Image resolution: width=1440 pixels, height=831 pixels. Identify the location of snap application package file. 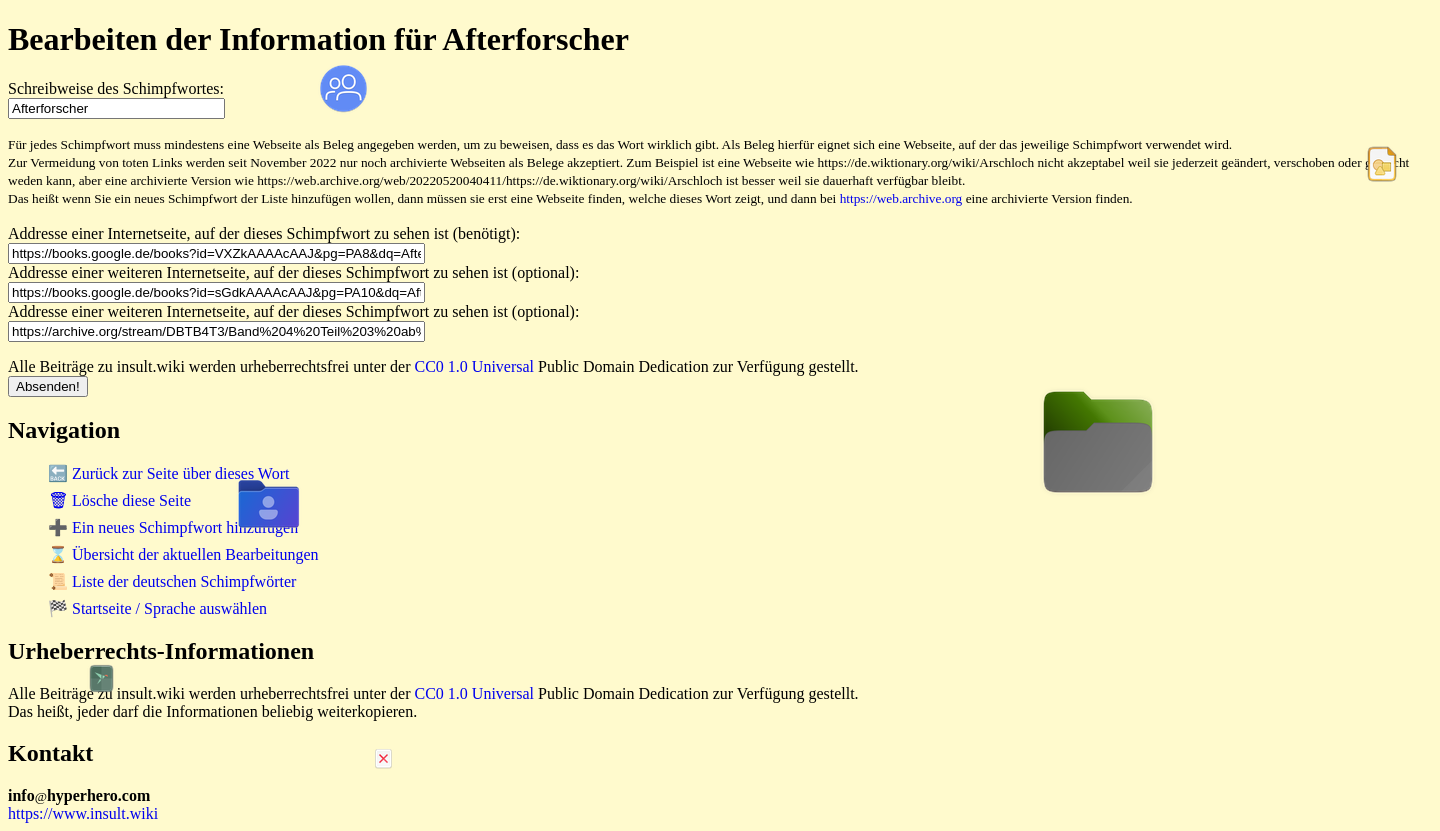
(101, 678).